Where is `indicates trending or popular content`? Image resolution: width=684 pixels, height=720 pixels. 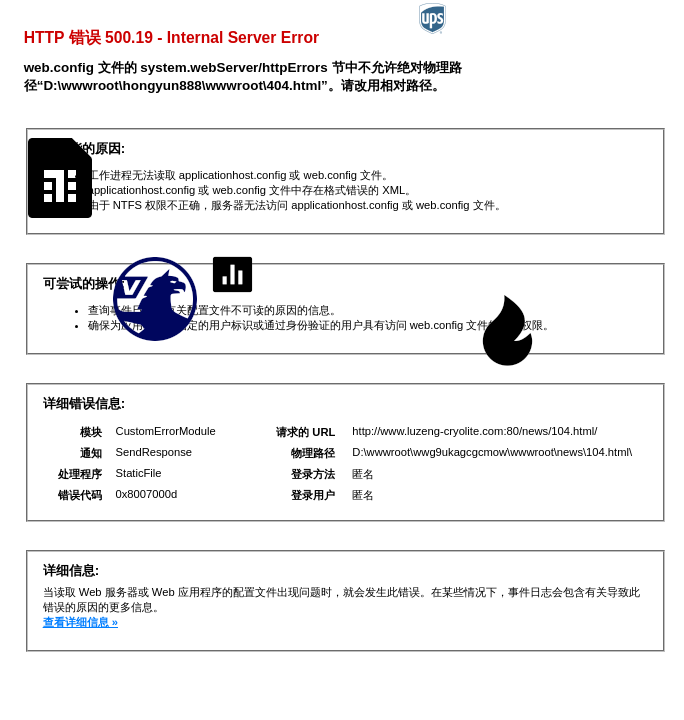
indicates trending or popular content is located at coordinates (507, 329).